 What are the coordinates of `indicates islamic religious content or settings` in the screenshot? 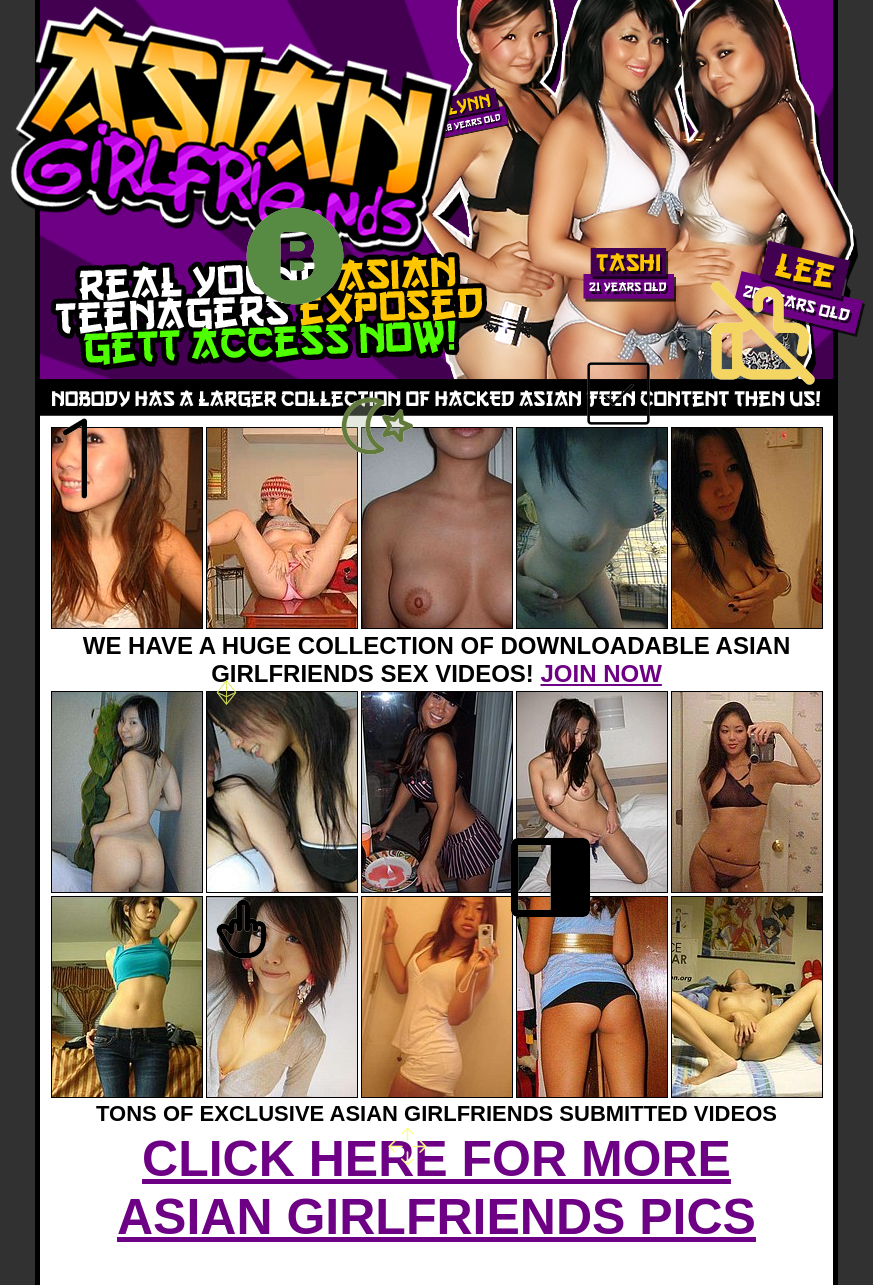 It's located at (375, 426).